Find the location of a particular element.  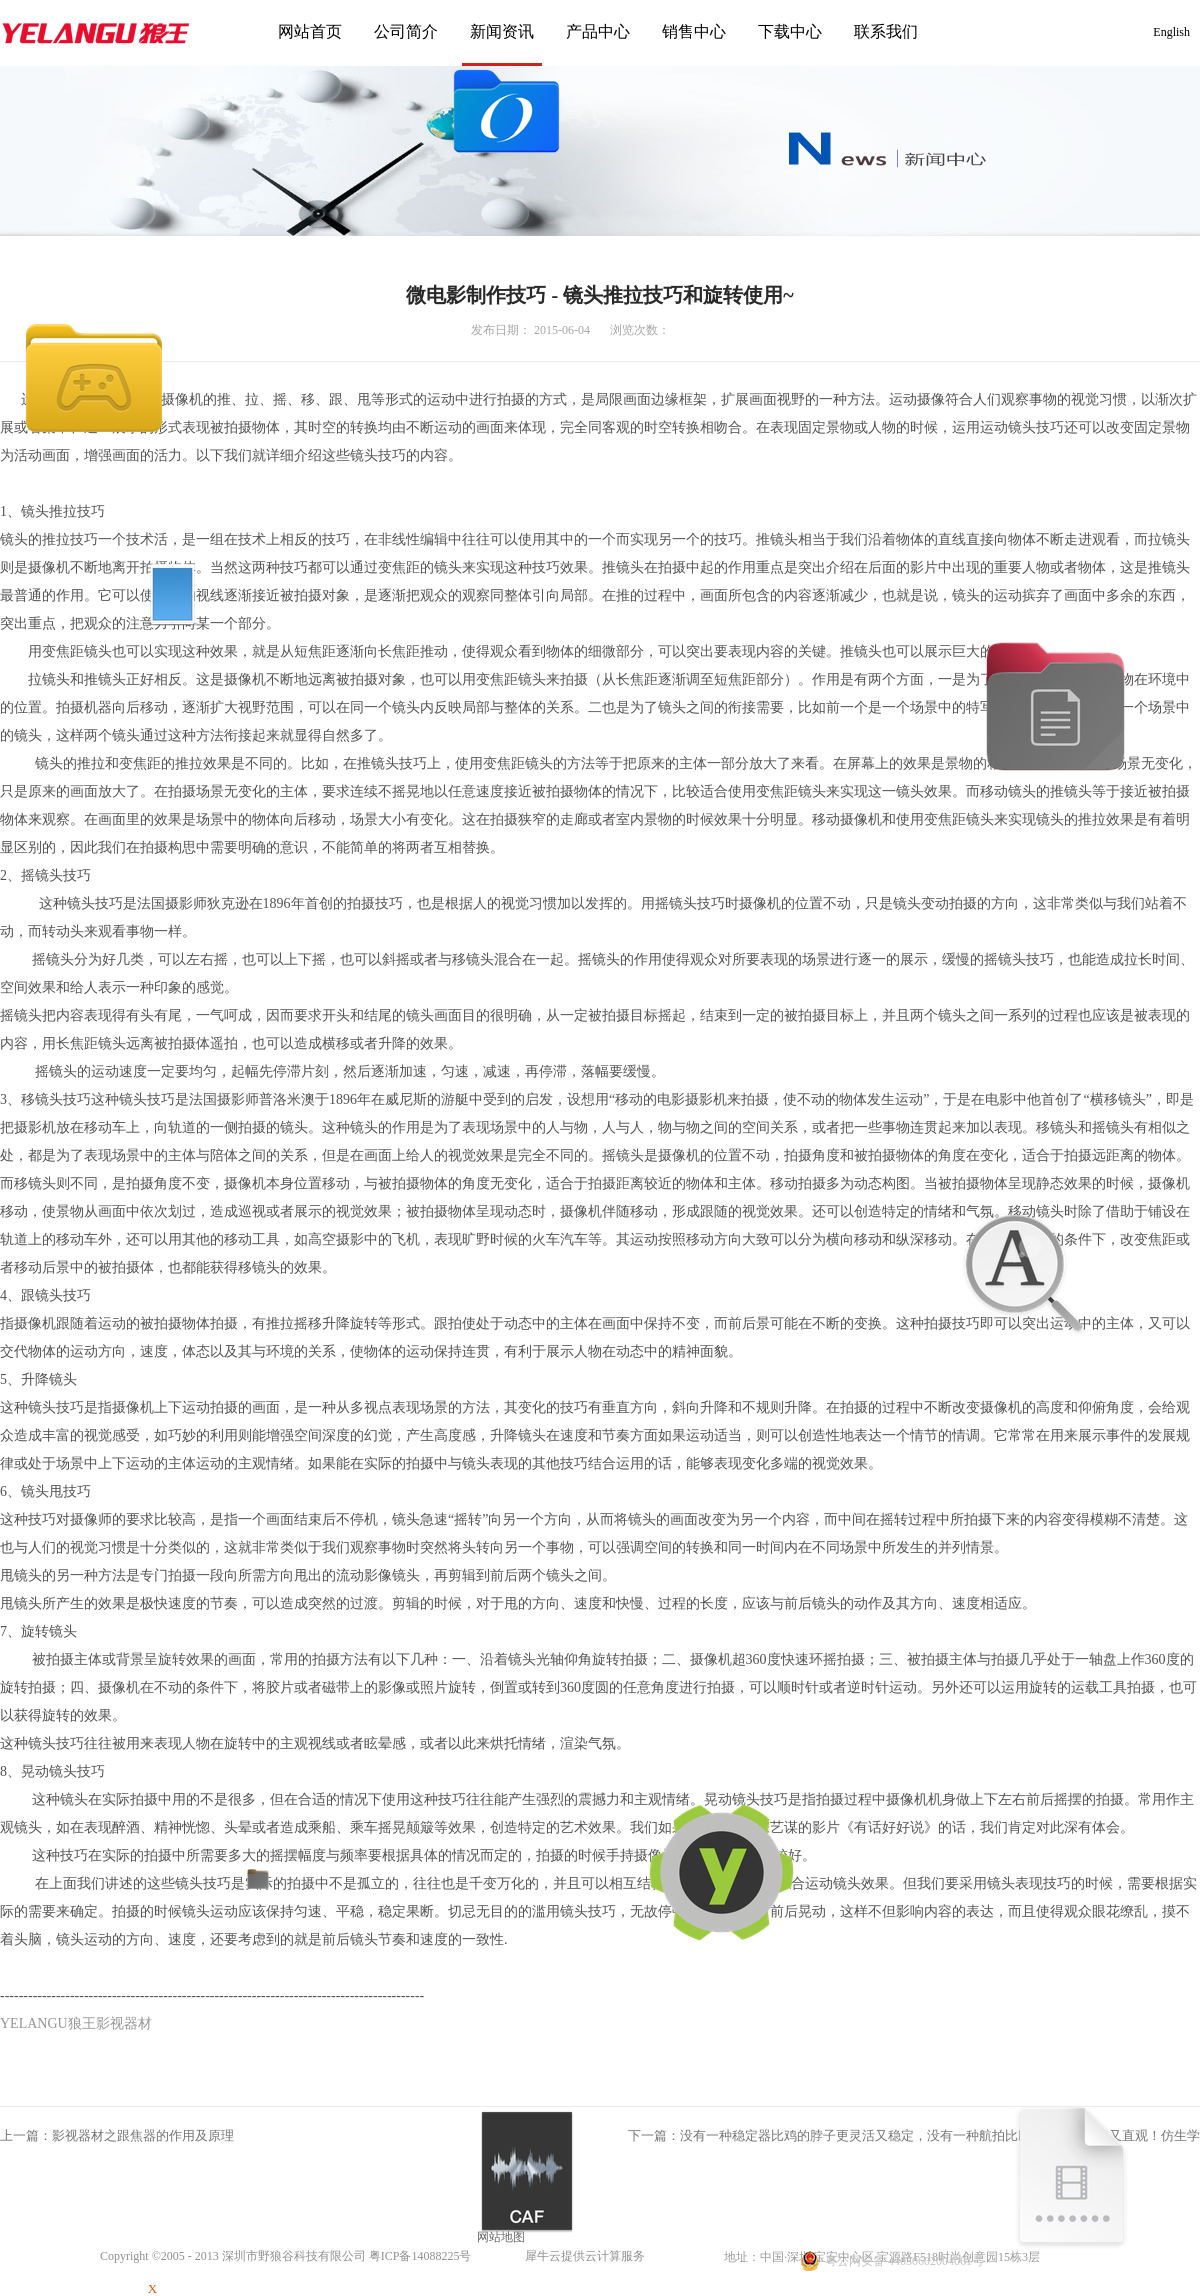

open your documents folder is located at coordinates (1055, 706).